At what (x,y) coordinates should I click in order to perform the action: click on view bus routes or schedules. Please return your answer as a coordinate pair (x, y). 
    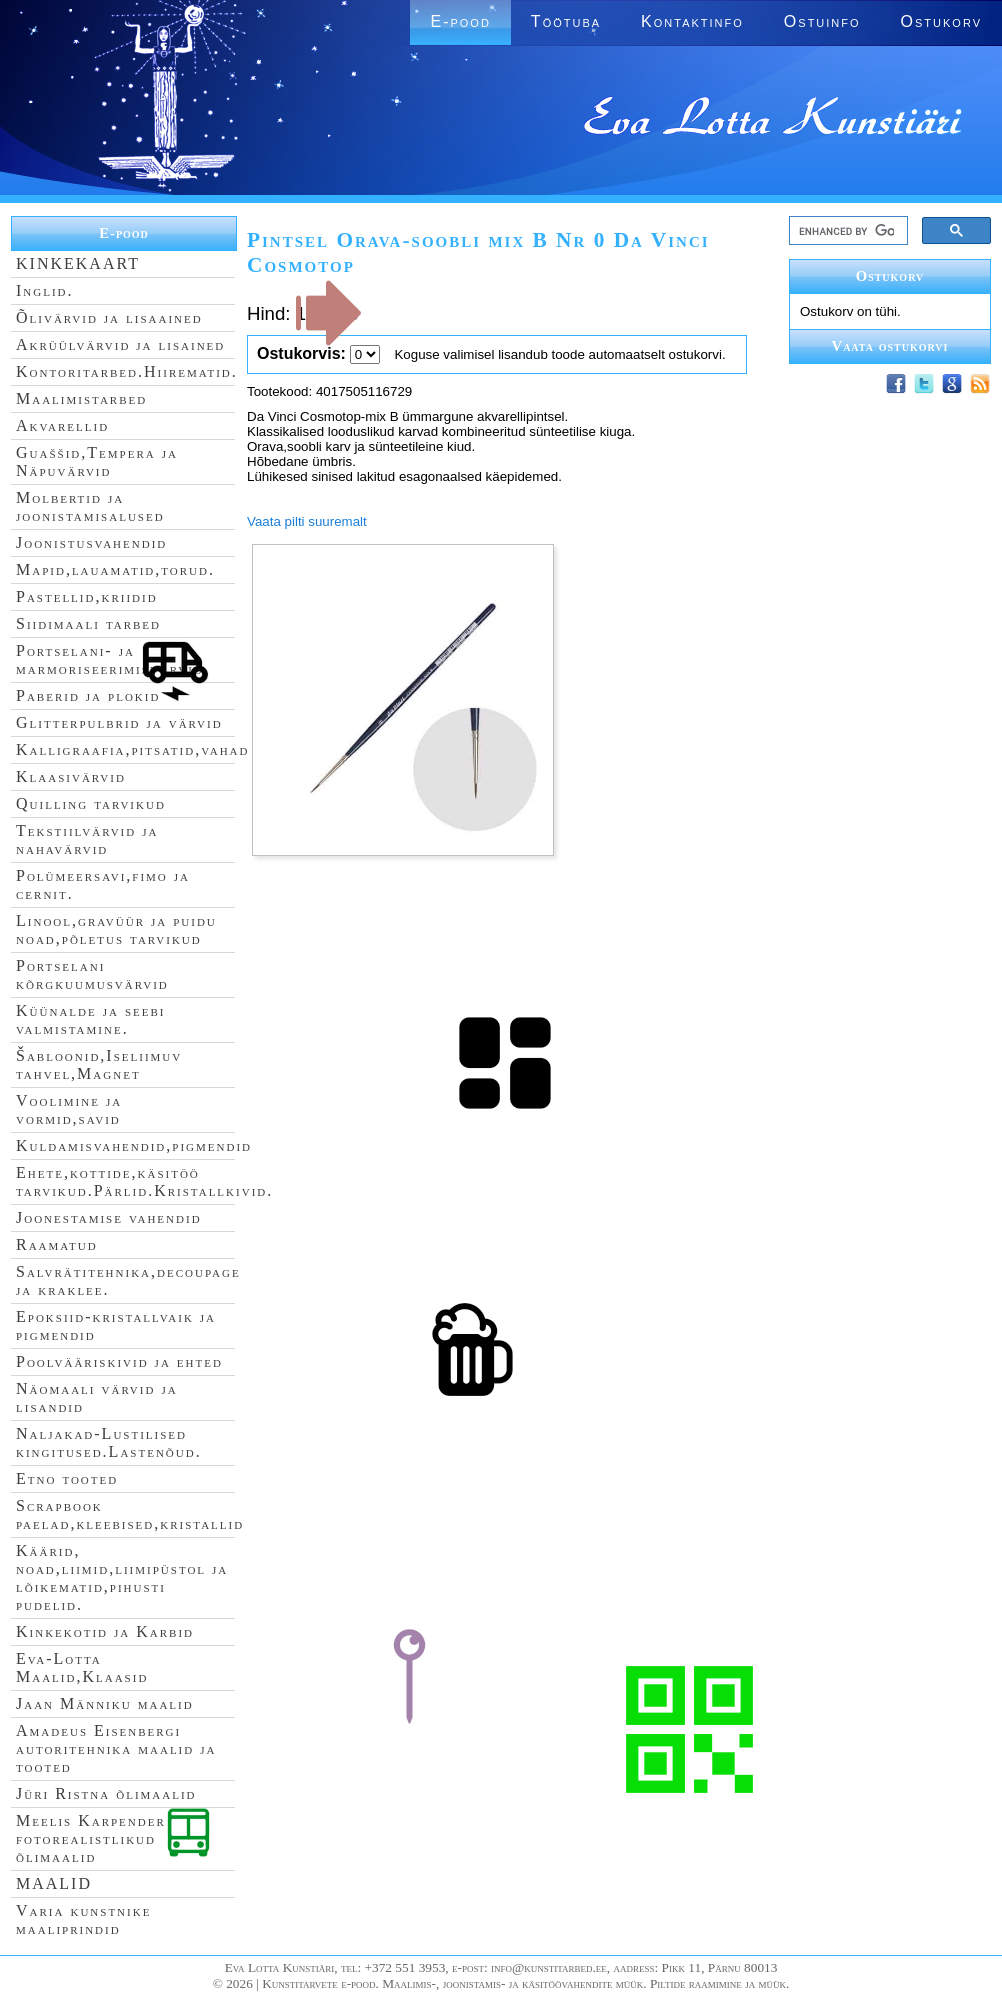
    Looking at the image, I should click on (188, 1832).